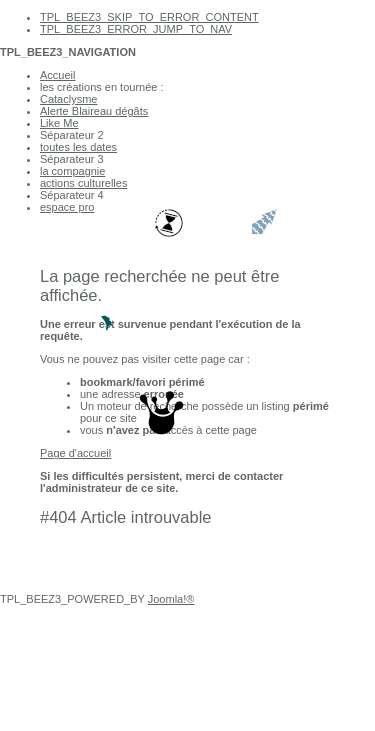  I want to click on indicates a splash or splatter effect, so click(161, 412).